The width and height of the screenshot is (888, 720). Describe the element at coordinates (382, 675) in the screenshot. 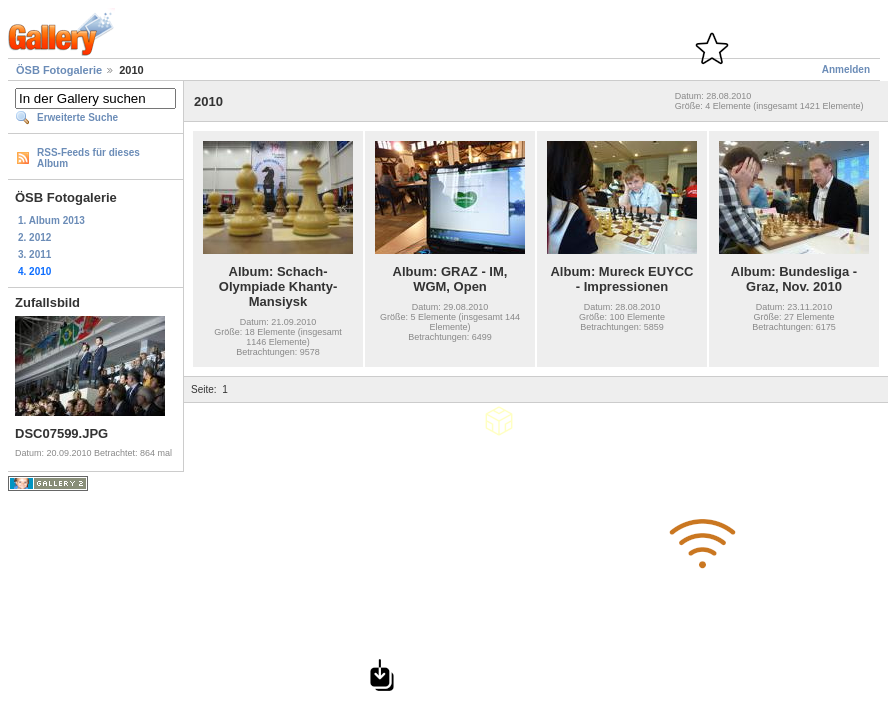

I see `download multiple files` at that location.